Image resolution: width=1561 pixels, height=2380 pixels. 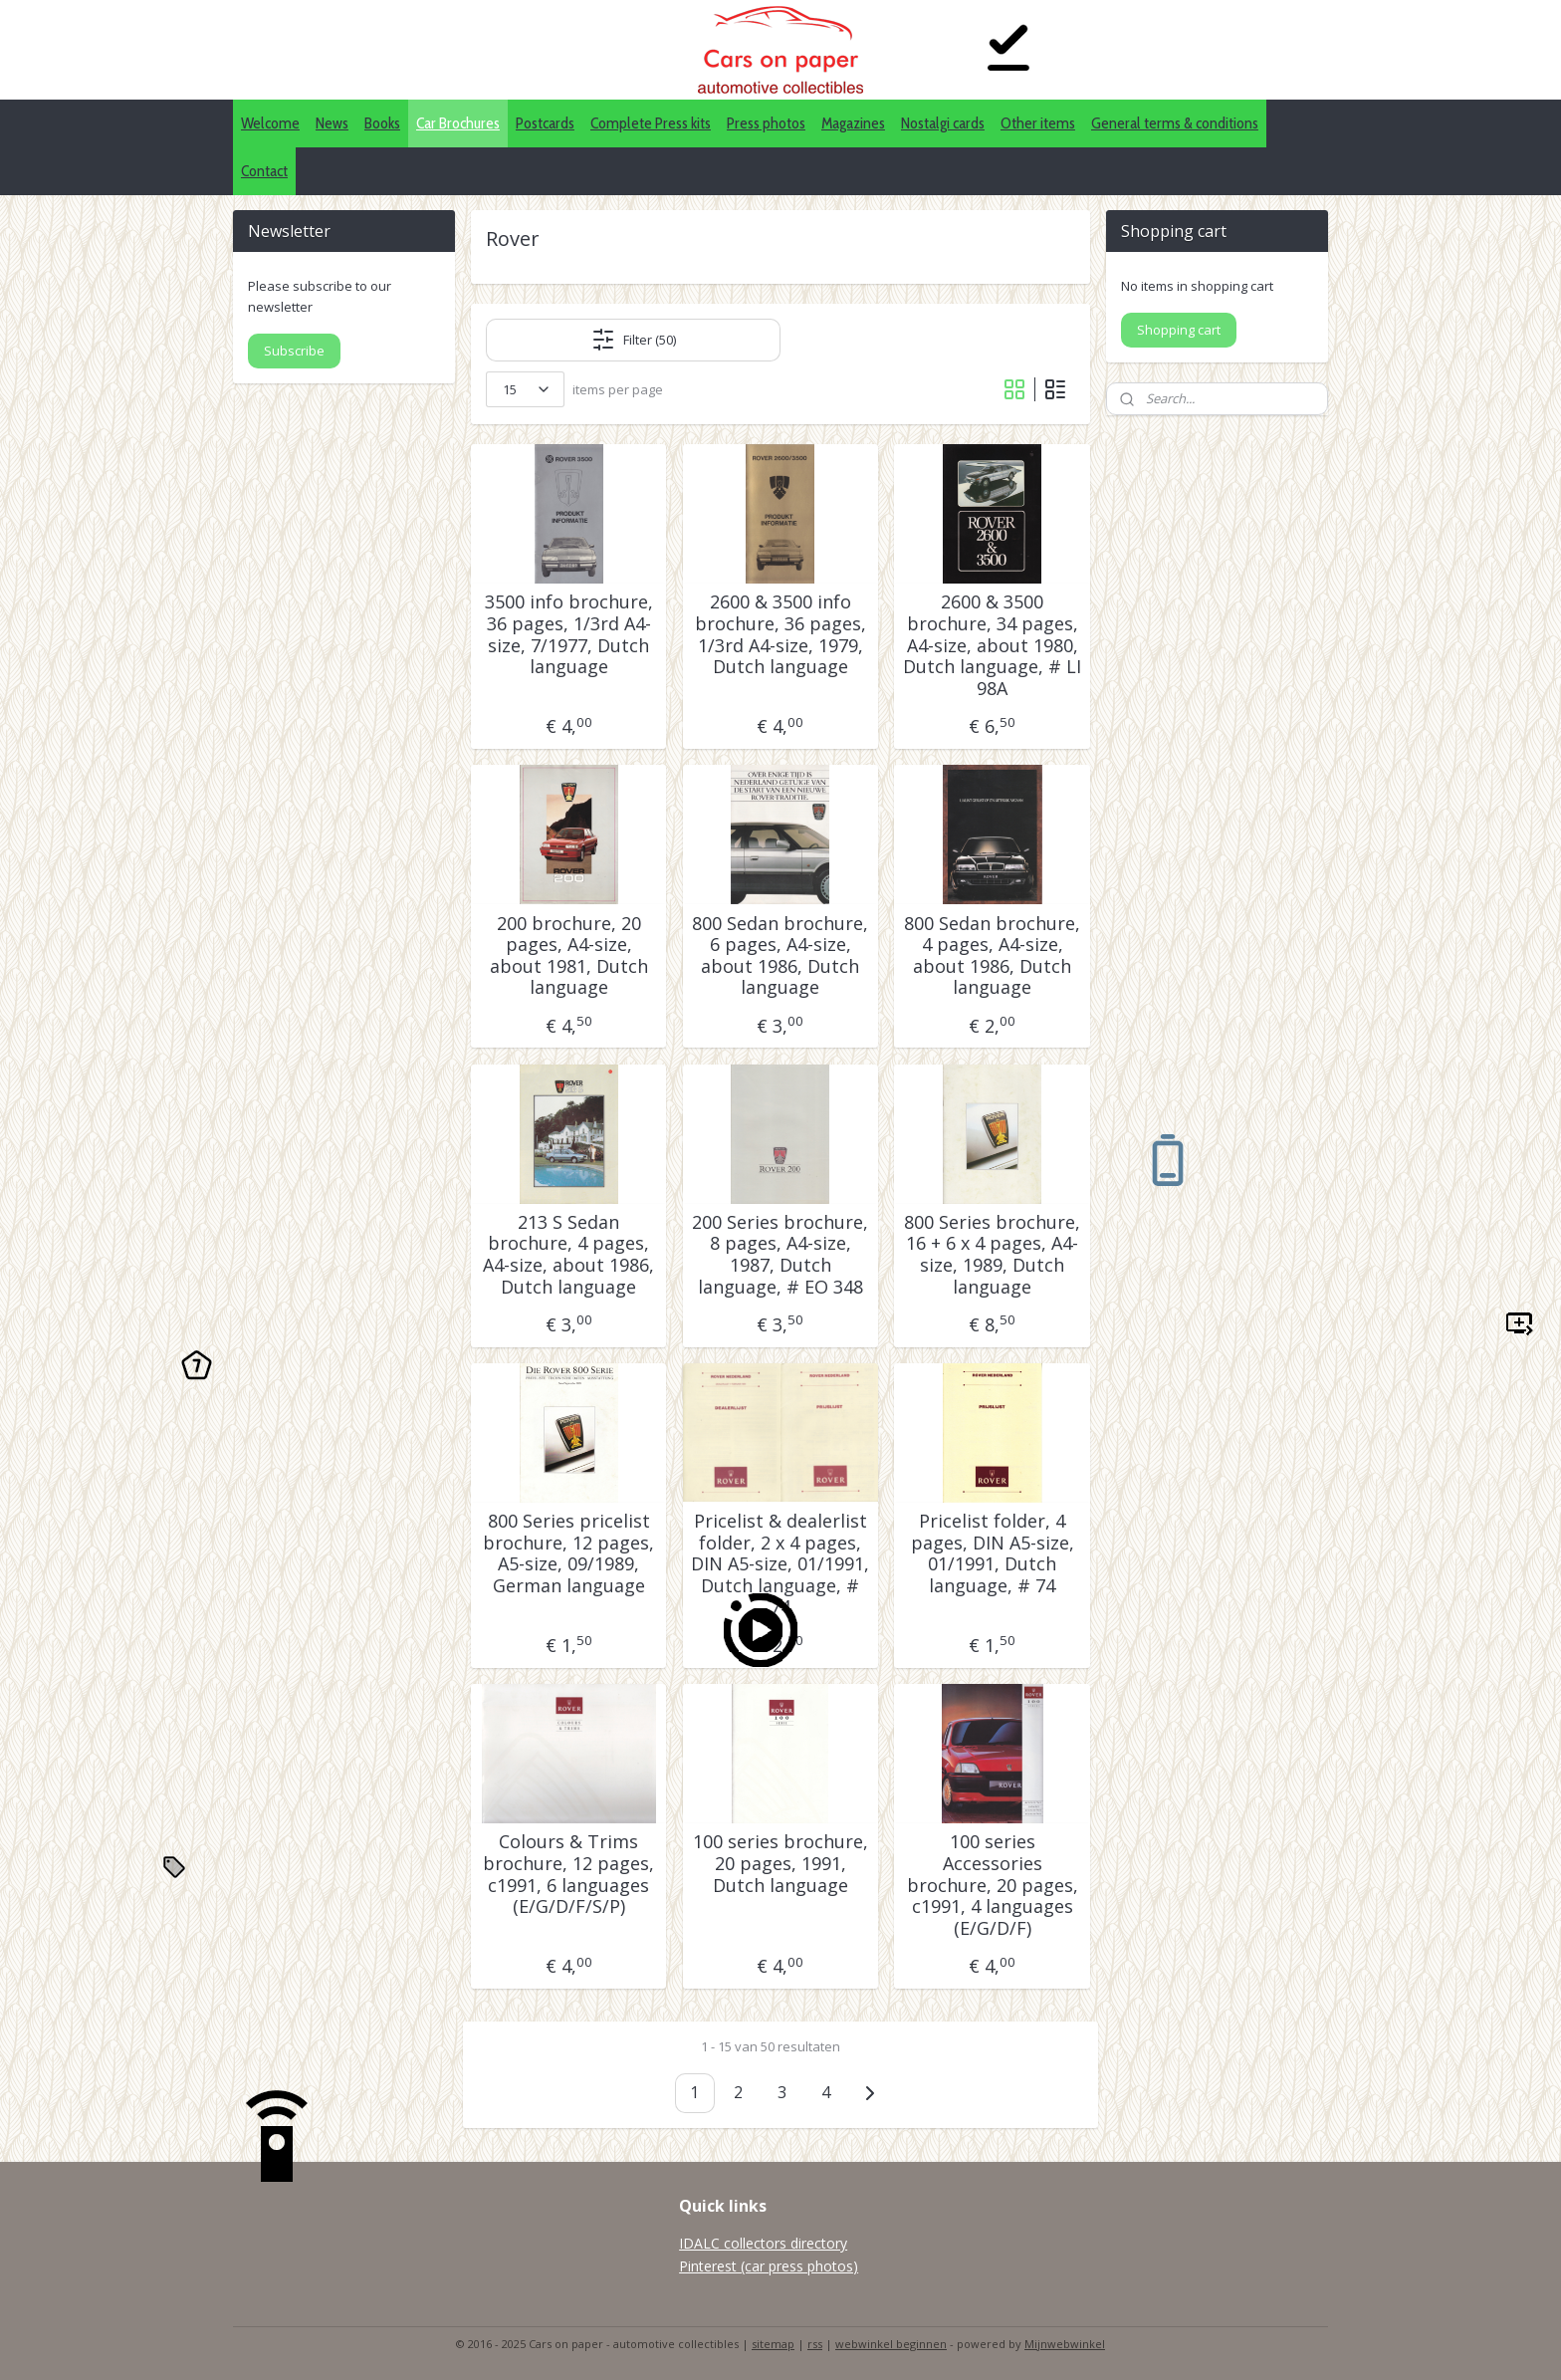 I want to click on enable motion photos capture, so click(x=761, y=1630).